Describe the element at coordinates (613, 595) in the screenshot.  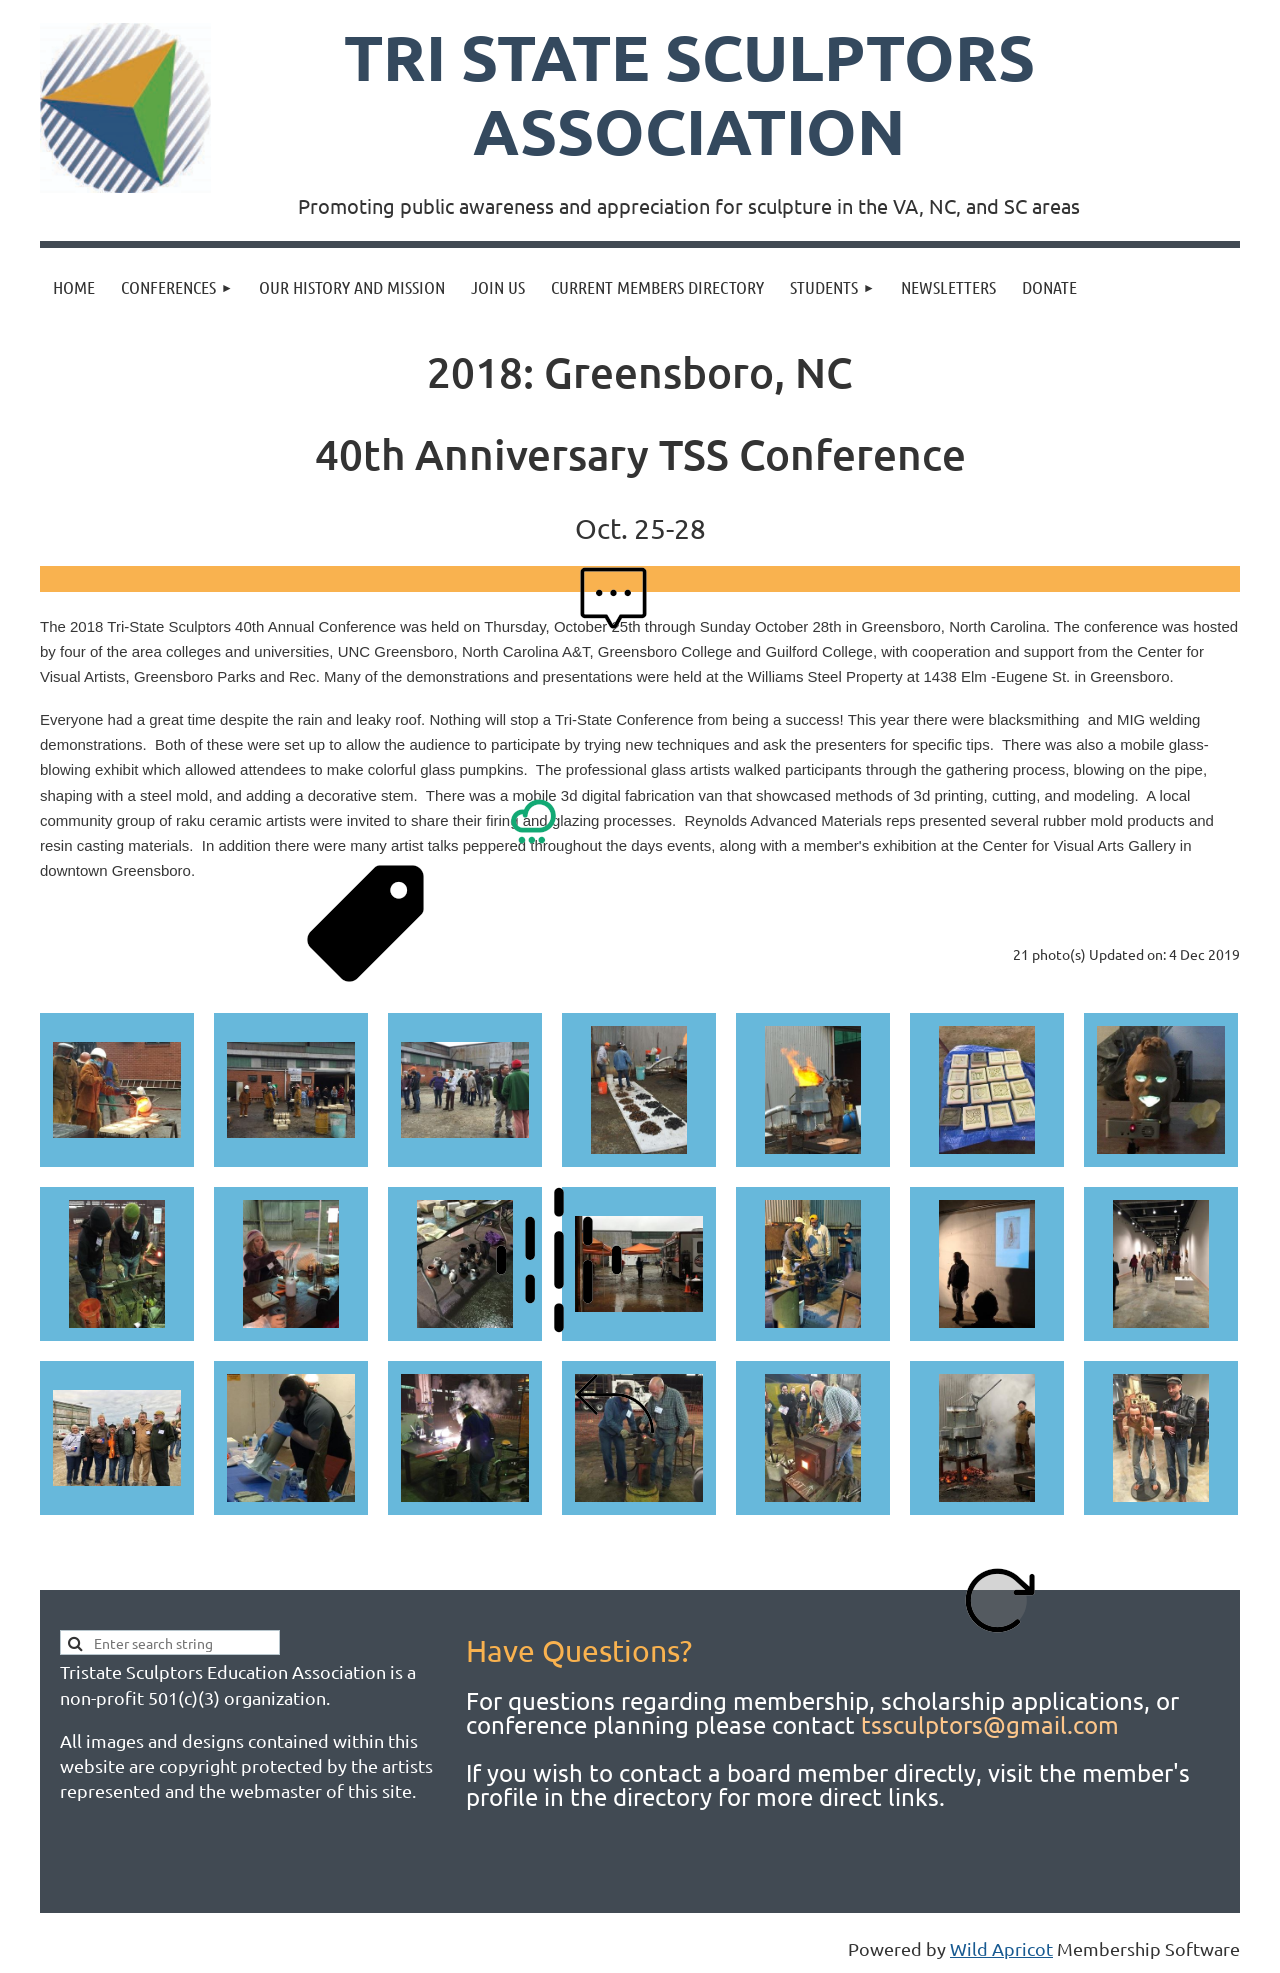
I see `open chat or messaging` at that location.